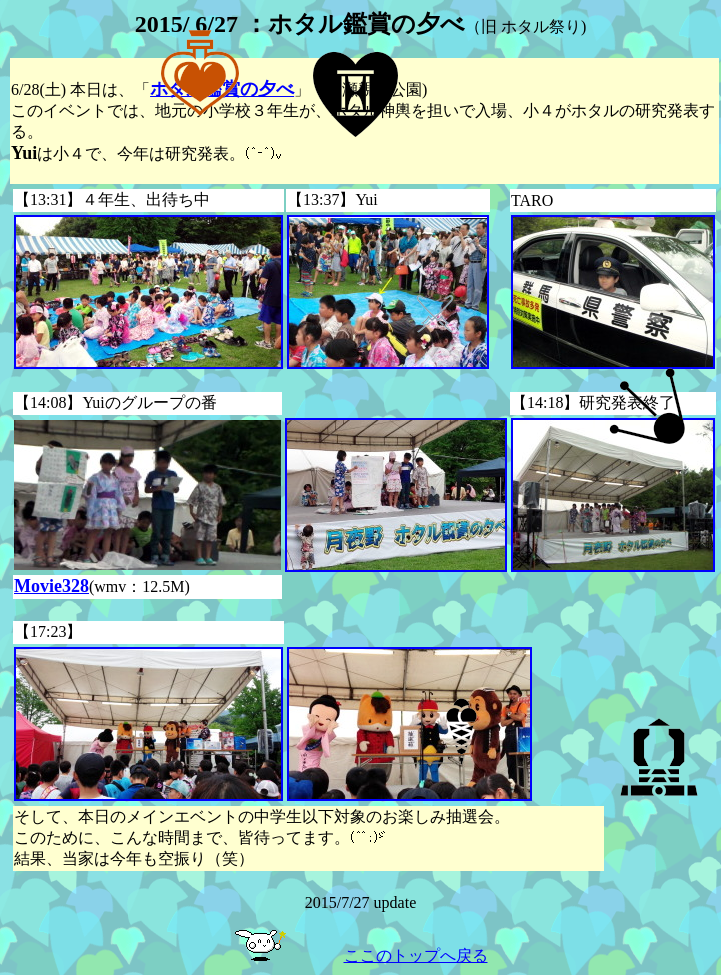 This screenshot has width=721, height=975. I want to click on use a health potion to restore HP, so click(200, 73).